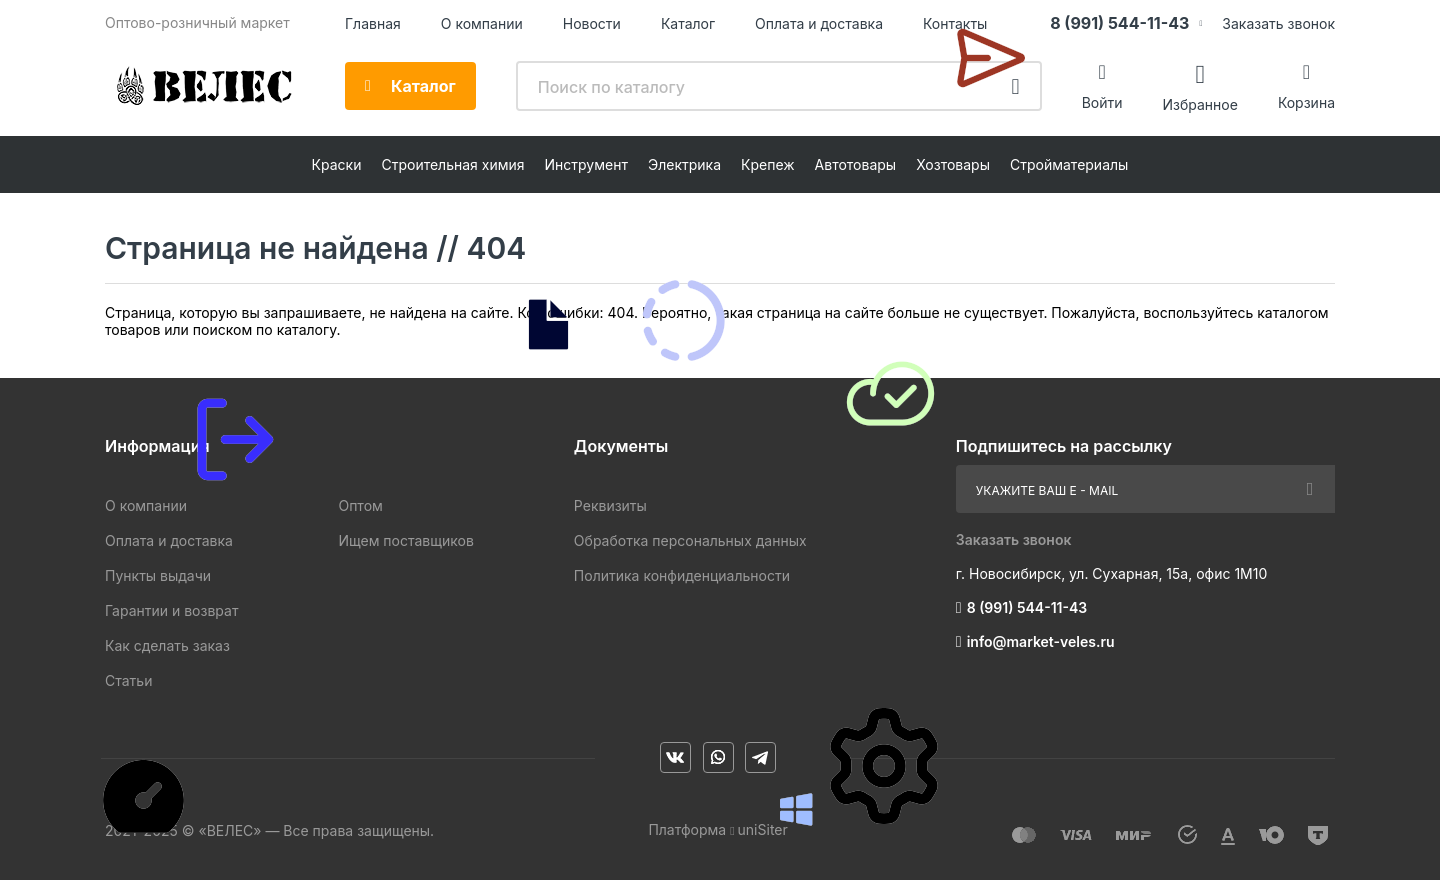 This screenshot has height=880, width=1440. What do you see at coordinates (884, 766) in the screenshot?
I see `access settings or preferences` at bounding box center [884, 766].